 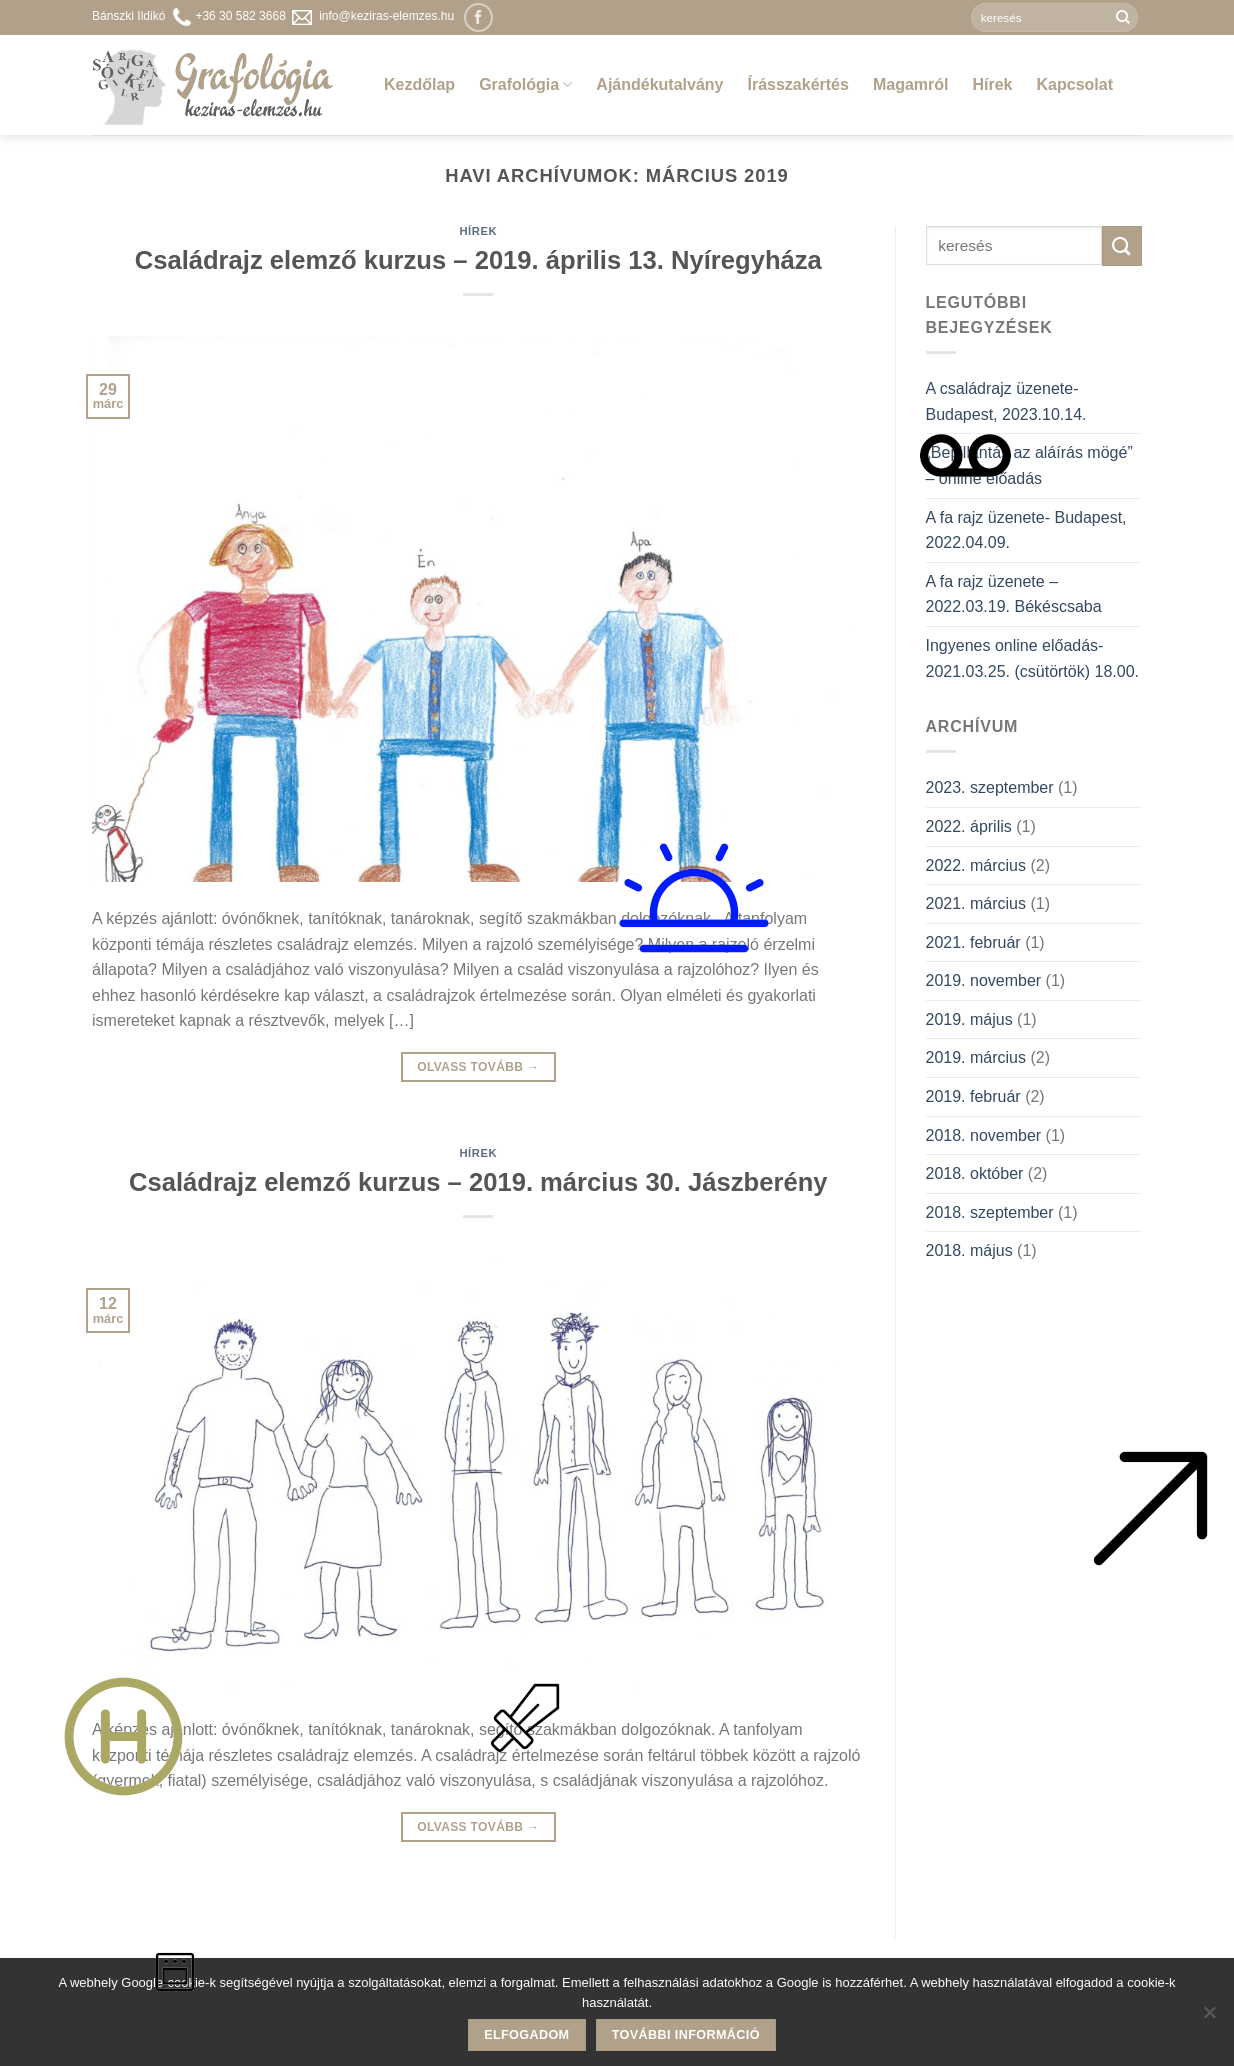 What do you see at coordinates (526, 1716) in the screenshot?
I see `access combat or battle features` at bounding box center [526, 1716].